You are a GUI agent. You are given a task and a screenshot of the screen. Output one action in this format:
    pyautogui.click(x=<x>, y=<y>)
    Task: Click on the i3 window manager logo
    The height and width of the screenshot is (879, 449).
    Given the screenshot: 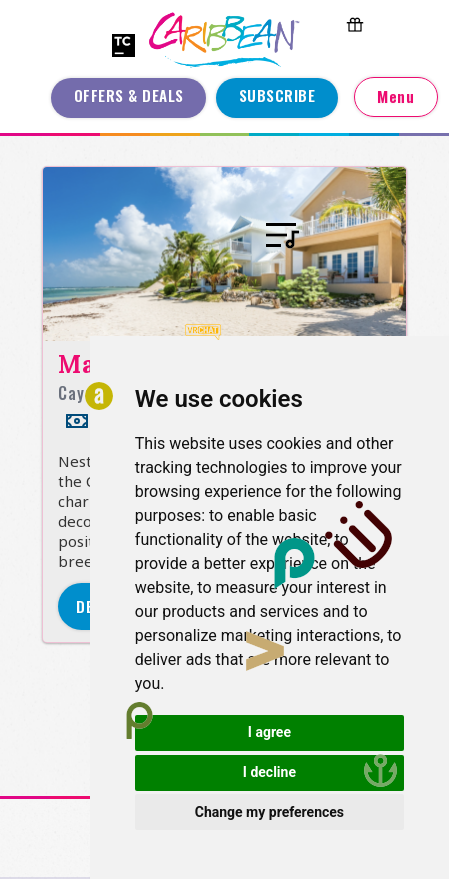 What is the action you would take?
    pyautogui.click(x=358, y=534)
    